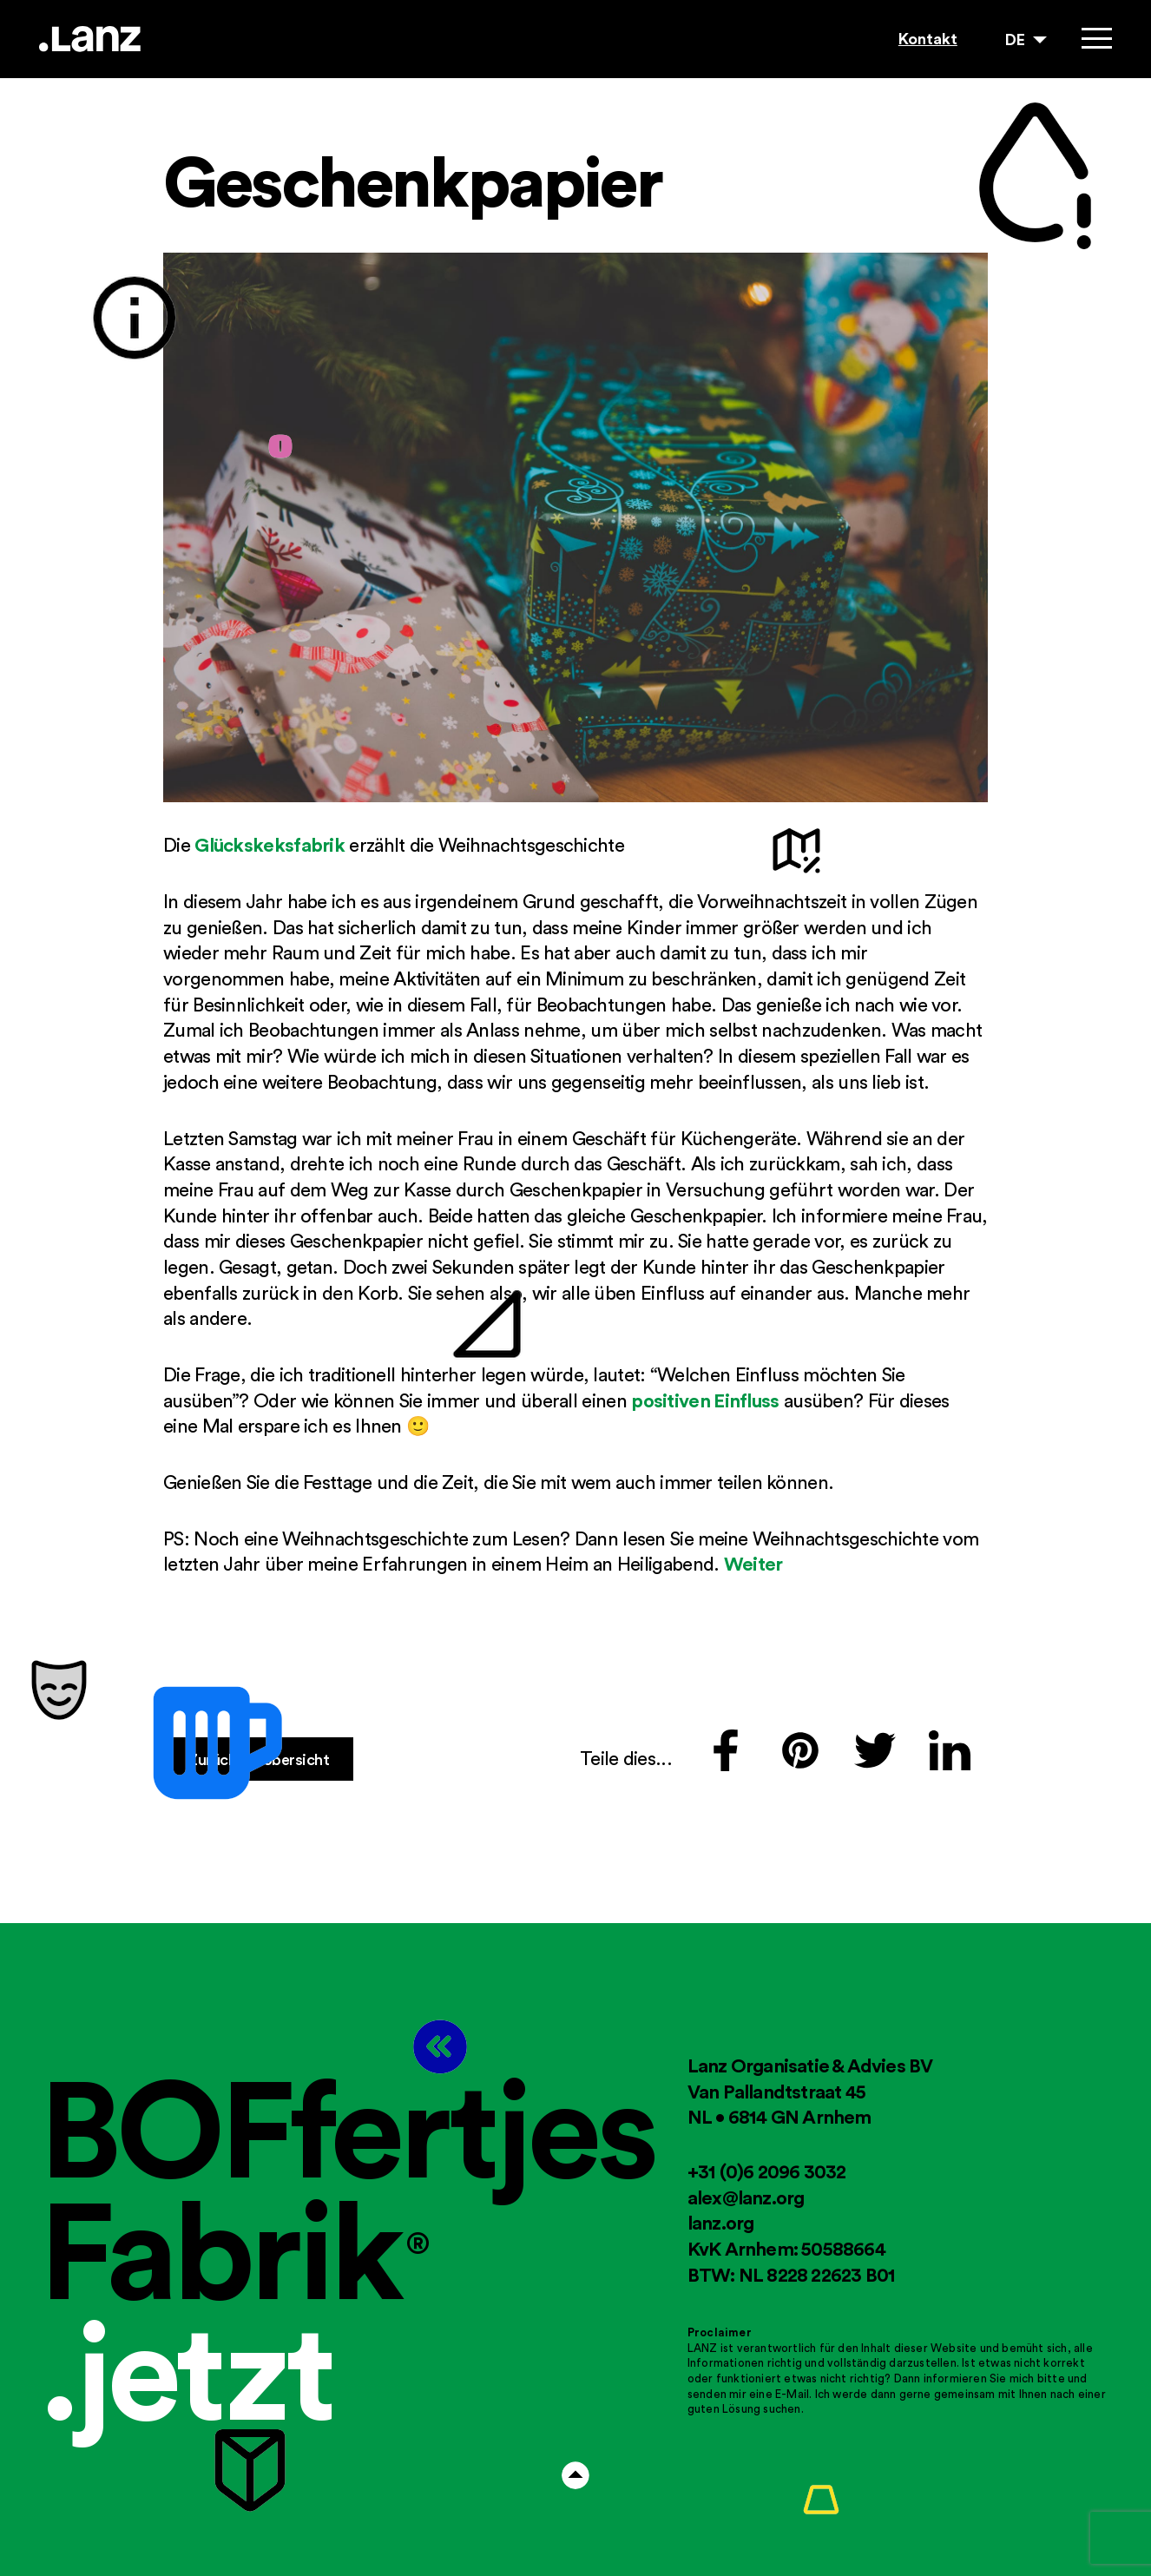 The height and width of the screenshot is (2576, 1151). What do you see at coordinates (821, 2500) in the screenshot?
I see `apply vertical skew transformation to selected object` at bounding box center [821, 2500].